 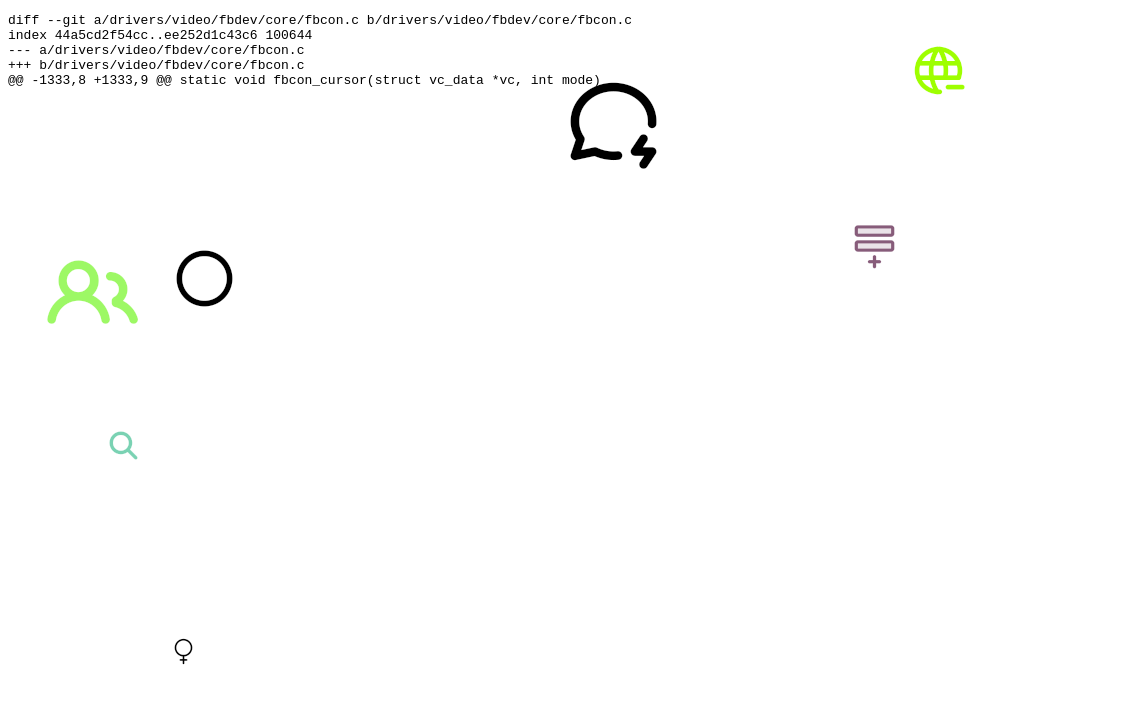 What do you see at coordinates (204, 278) in the screenshot?
I see `indicates dry clean only care instruction` at bounding box center [204, 278].